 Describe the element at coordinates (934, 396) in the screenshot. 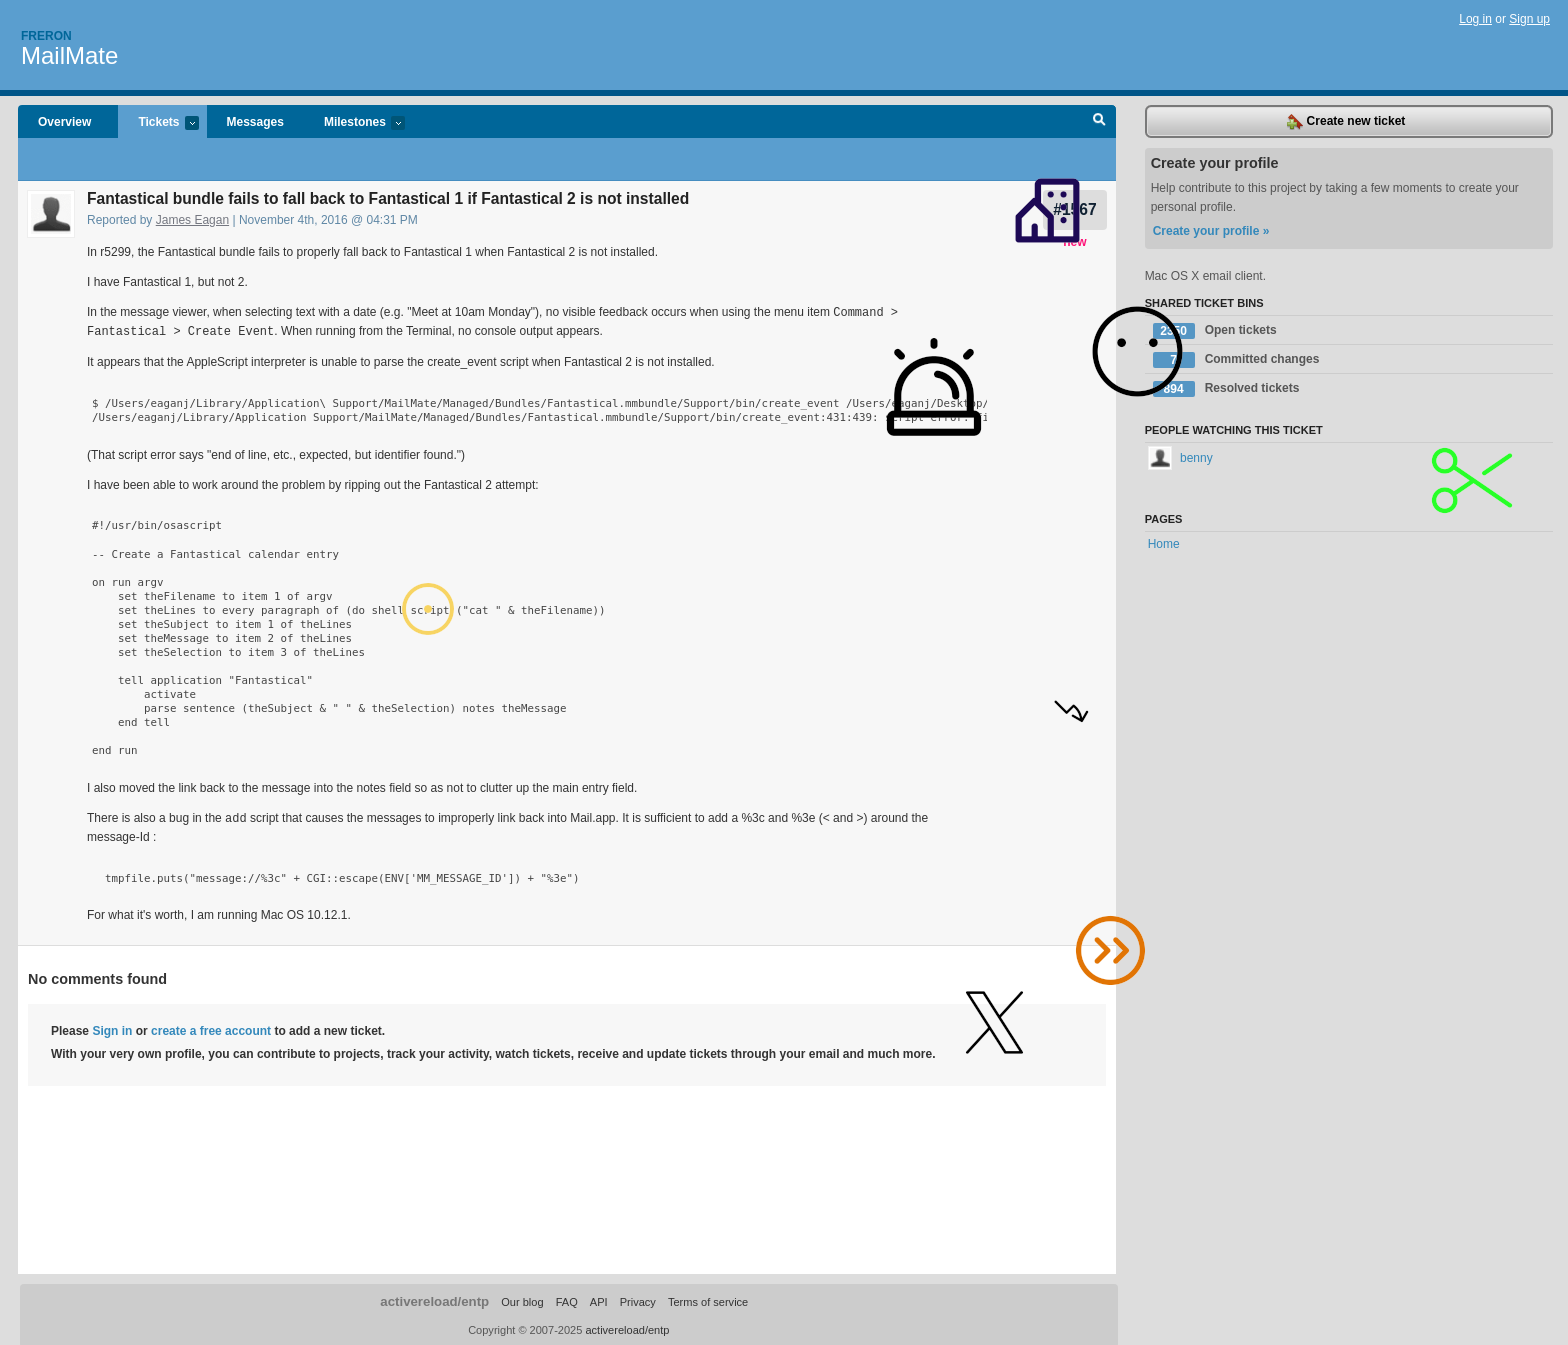

I see `indicates an active alert or warning` at that location.